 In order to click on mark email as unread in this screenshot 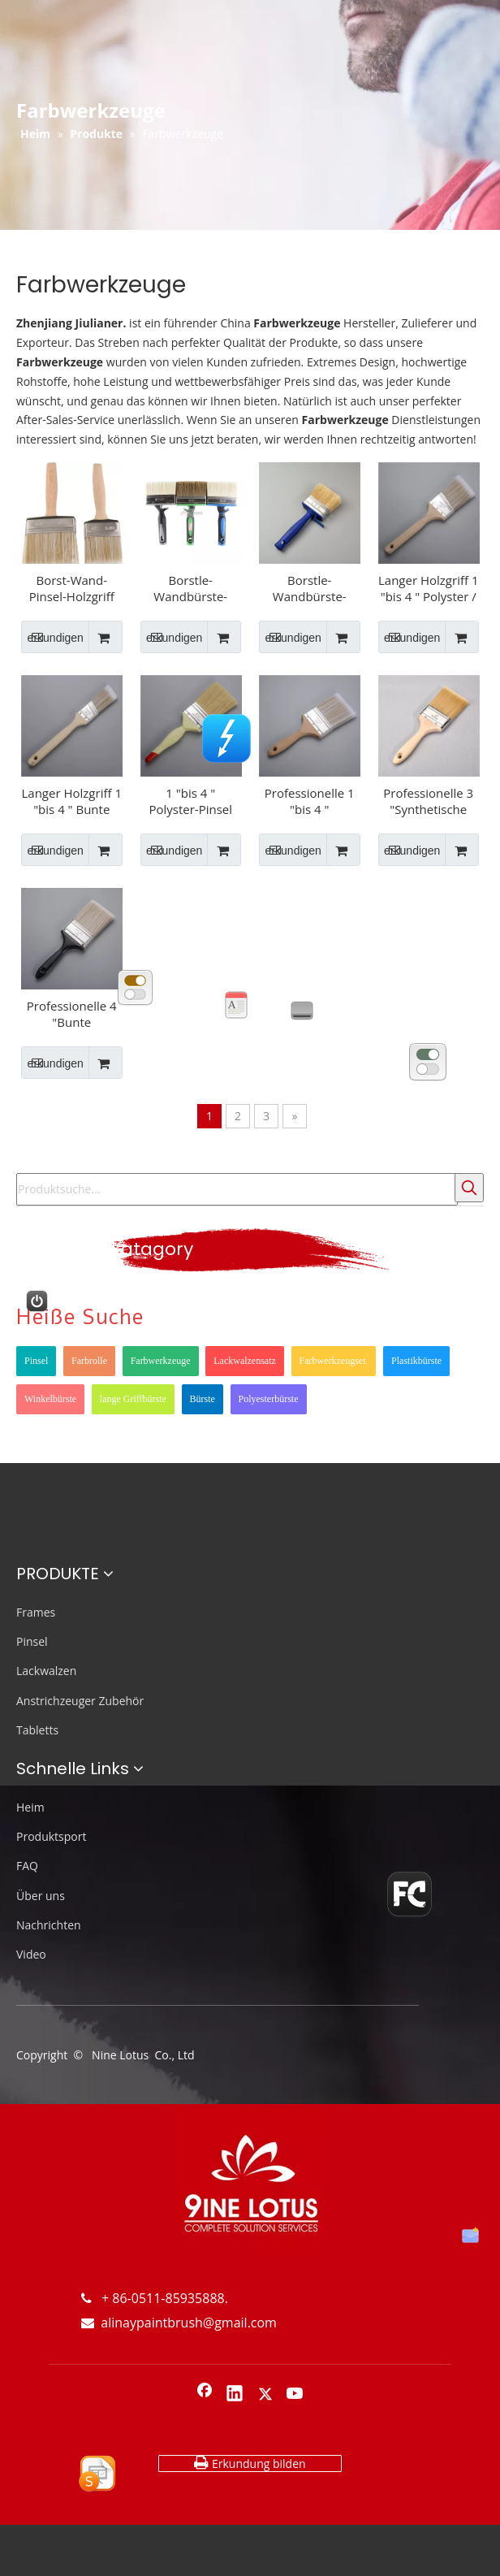, I will do `click(470, 2236)`.